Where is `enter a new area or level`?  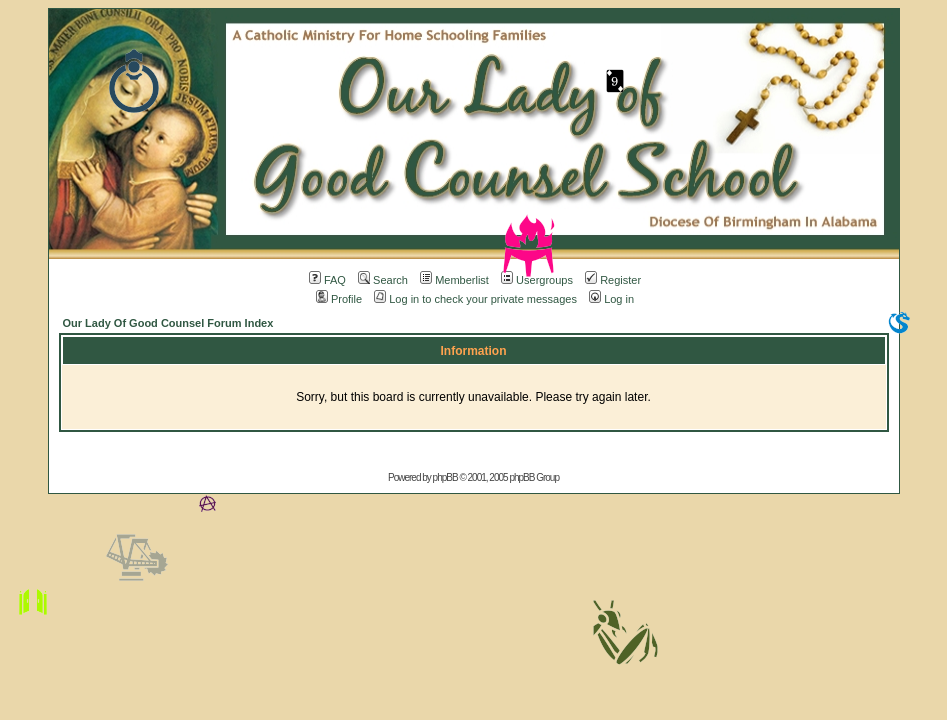 enter a new area or level is located at coordinates (33, 601).